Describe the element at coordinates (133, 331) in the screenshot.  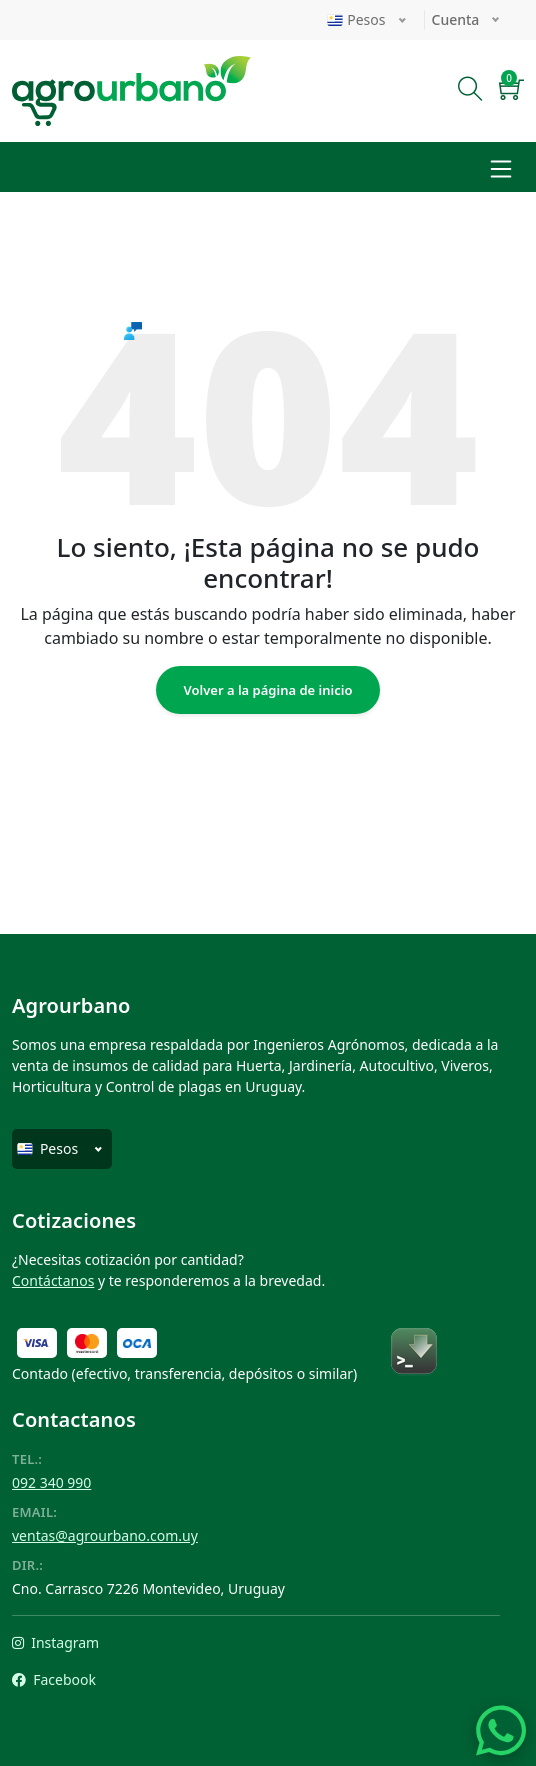
I see `open the feedback hub app` at that location.